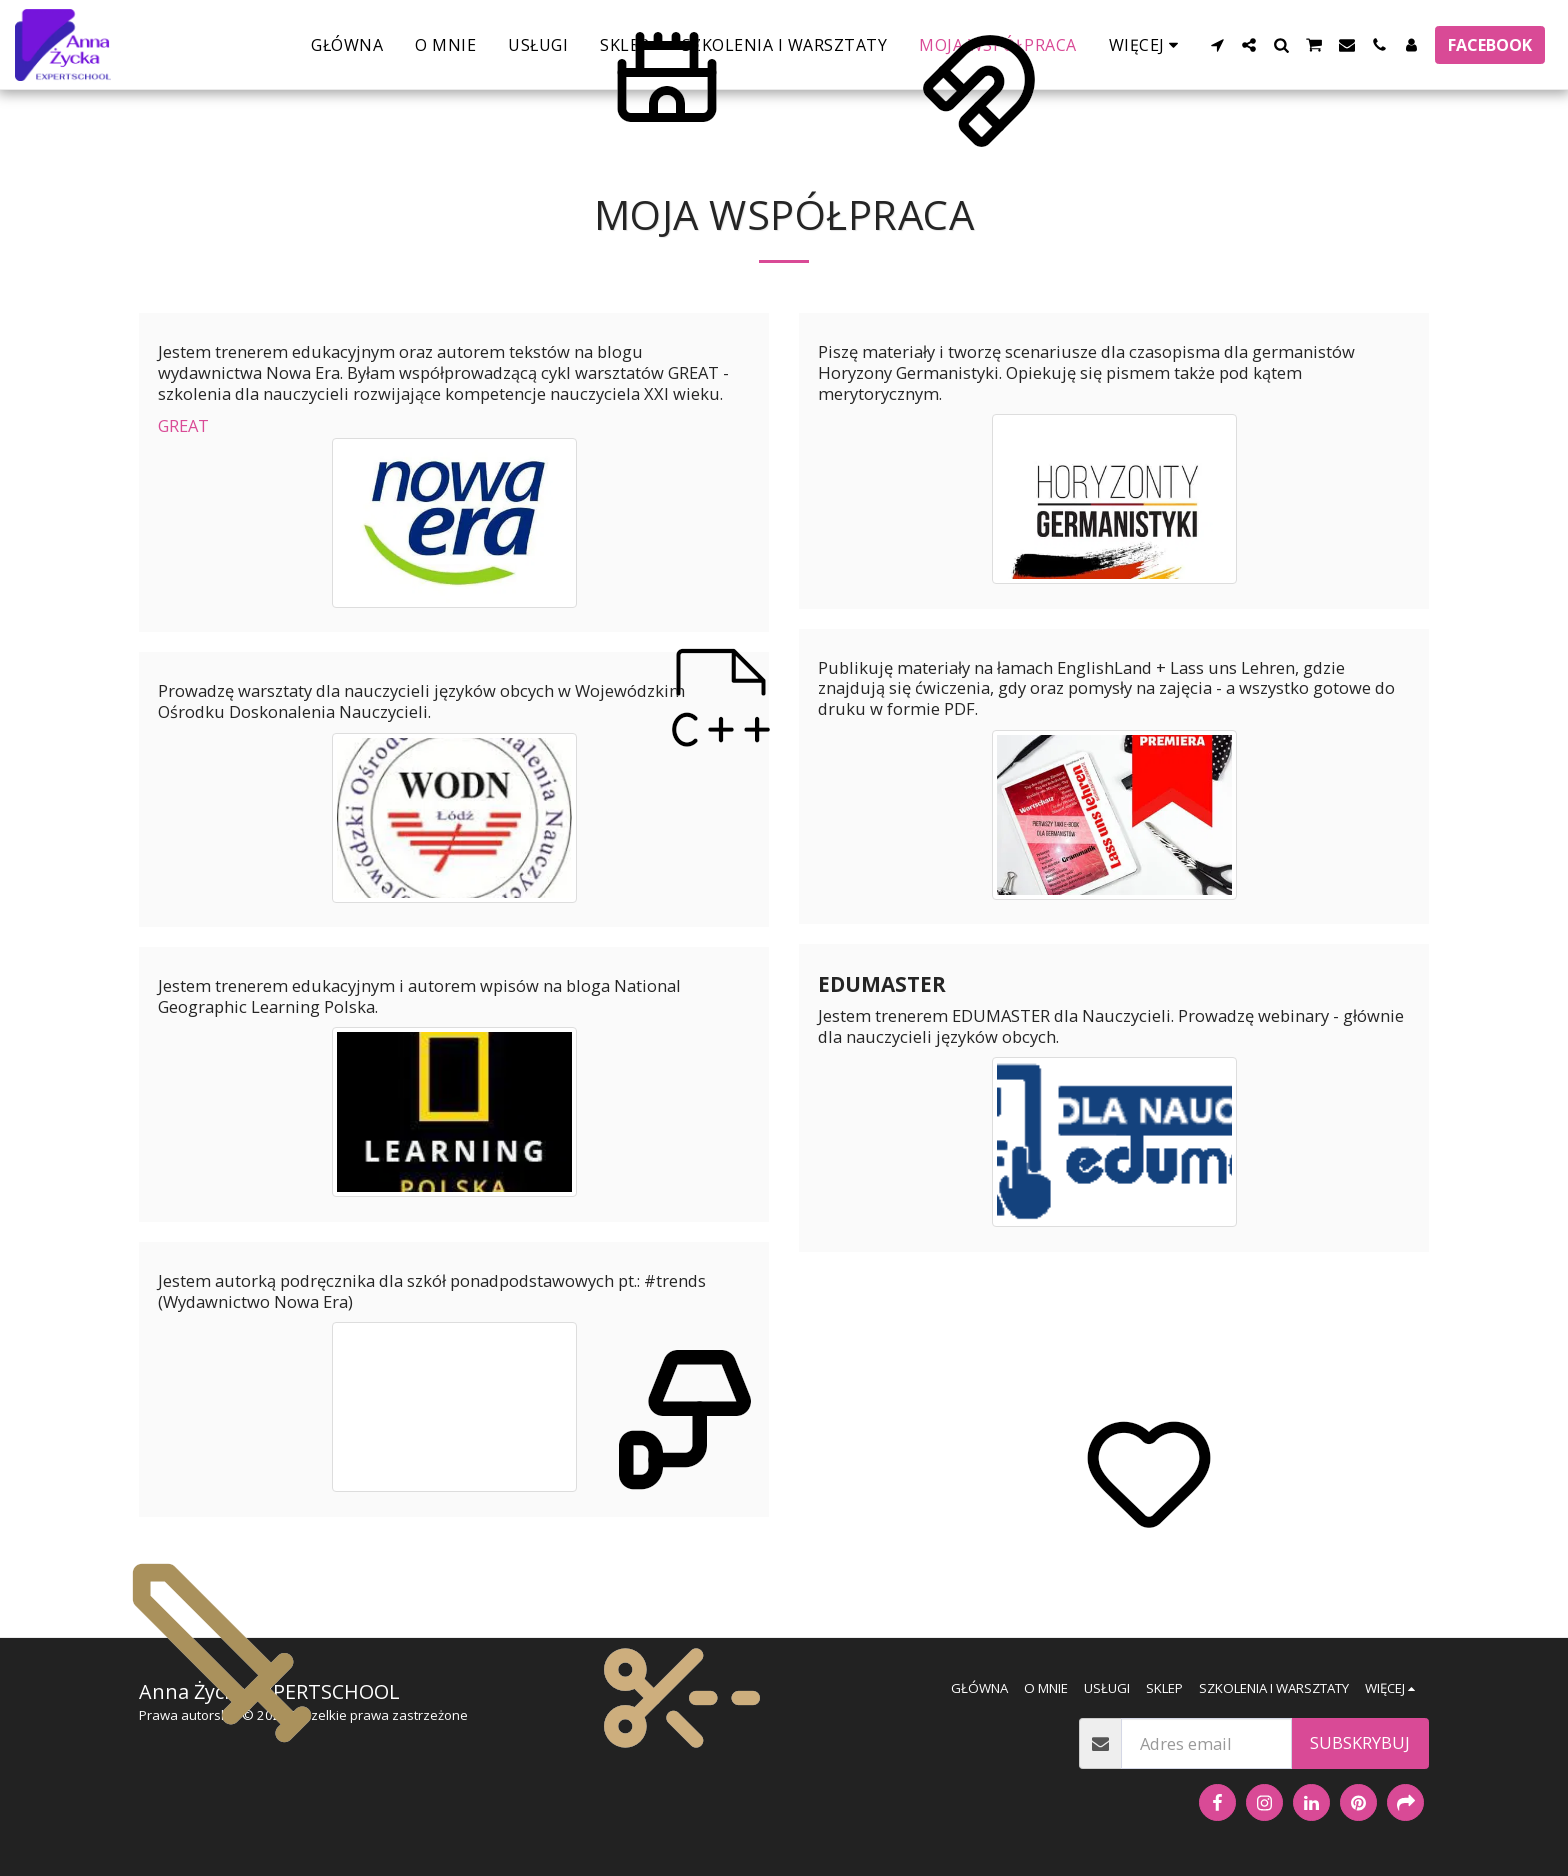 The image size is (1568, 1876). Describe the element at coordinates (979, 91) in the screenshot. I see `activate magnetic snap or alignment tool` at that location.